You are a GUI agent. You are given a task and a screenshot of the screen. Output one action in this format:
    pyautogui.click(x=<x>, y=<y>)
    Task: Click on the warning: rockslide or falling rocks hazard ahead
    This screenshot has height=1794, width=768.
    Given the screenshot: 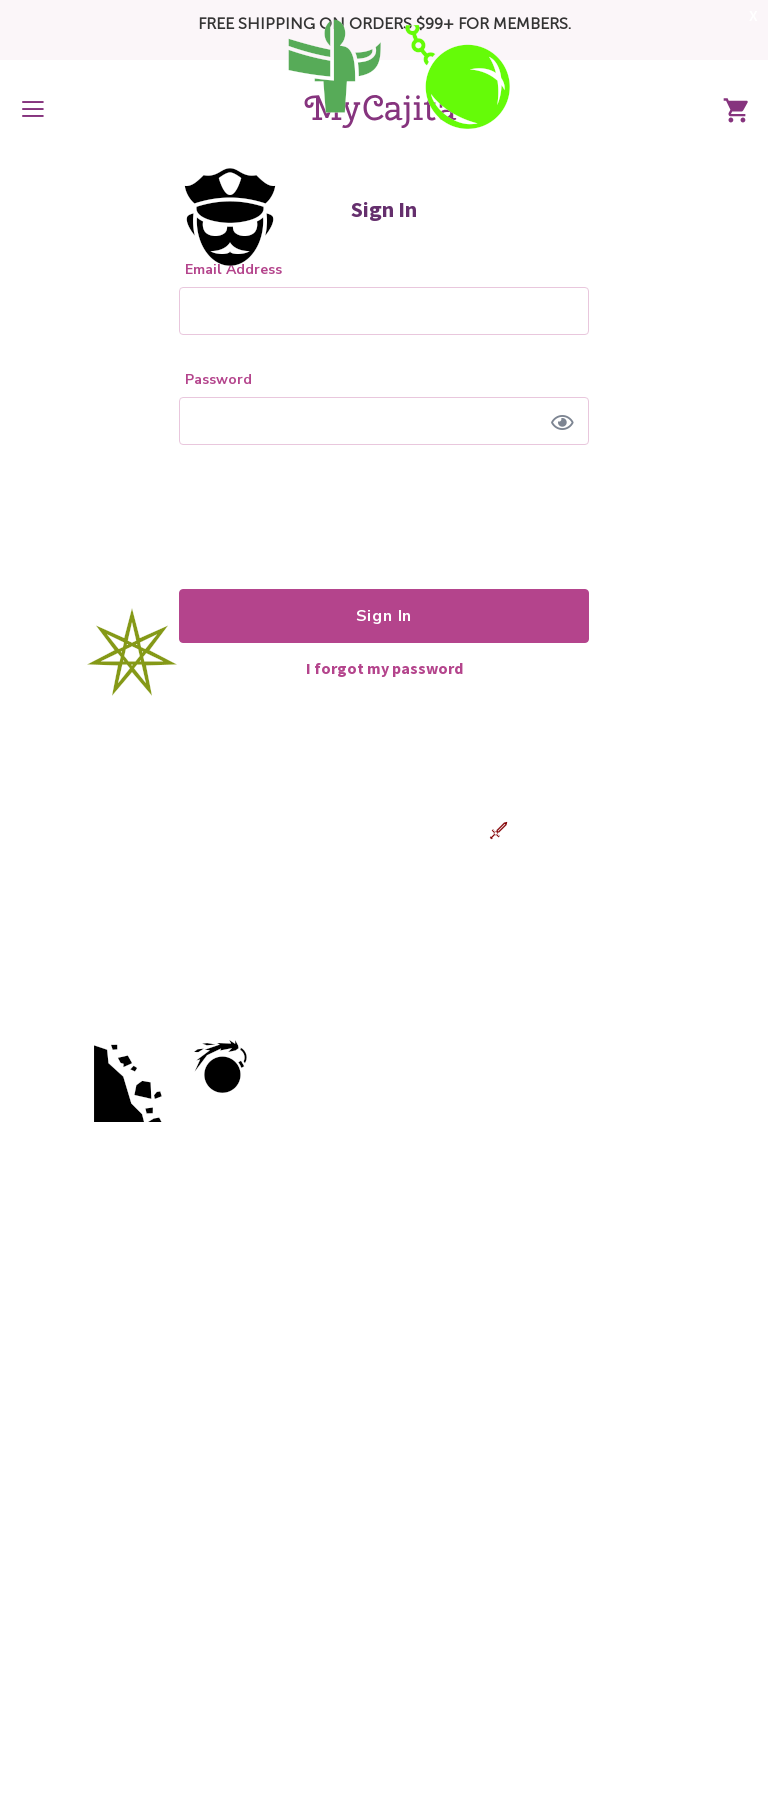 What is the action you would take?
    pyautogui.click(x=134, y=1082)
    